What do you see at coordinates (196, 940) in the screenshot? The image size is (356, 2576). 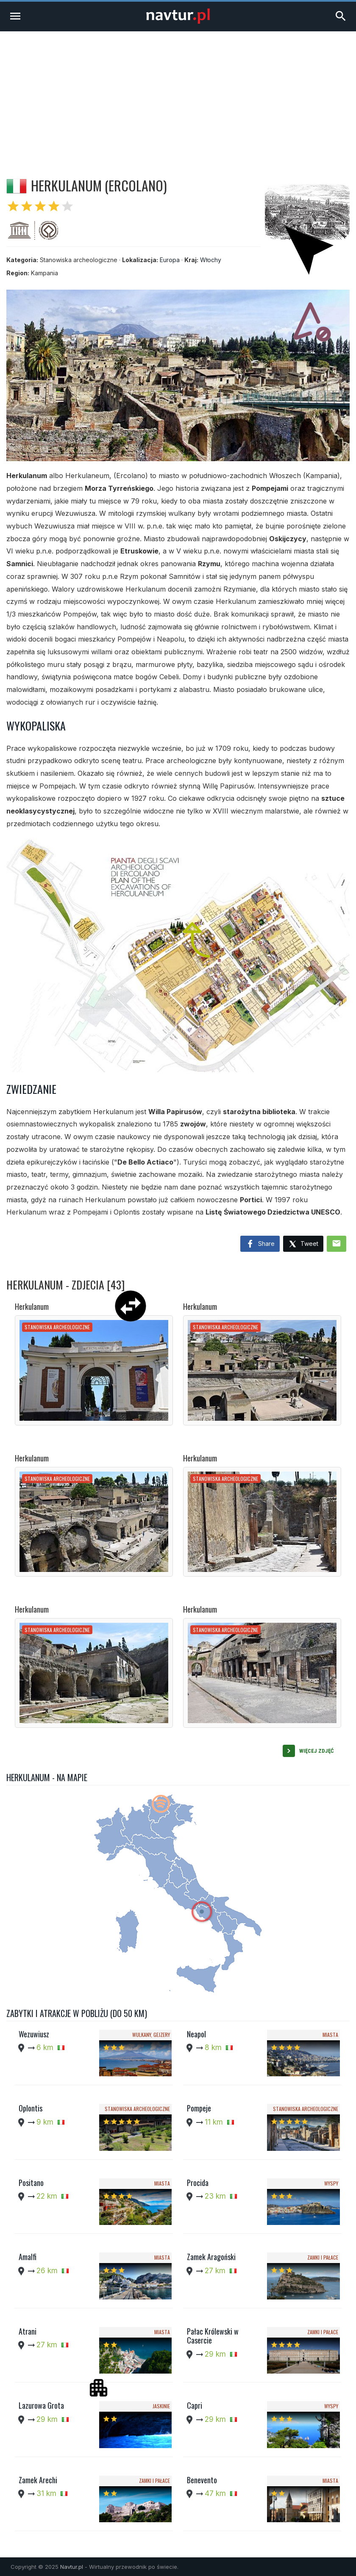 I see `go back and up in navigation` at bounding box center [196, 940].